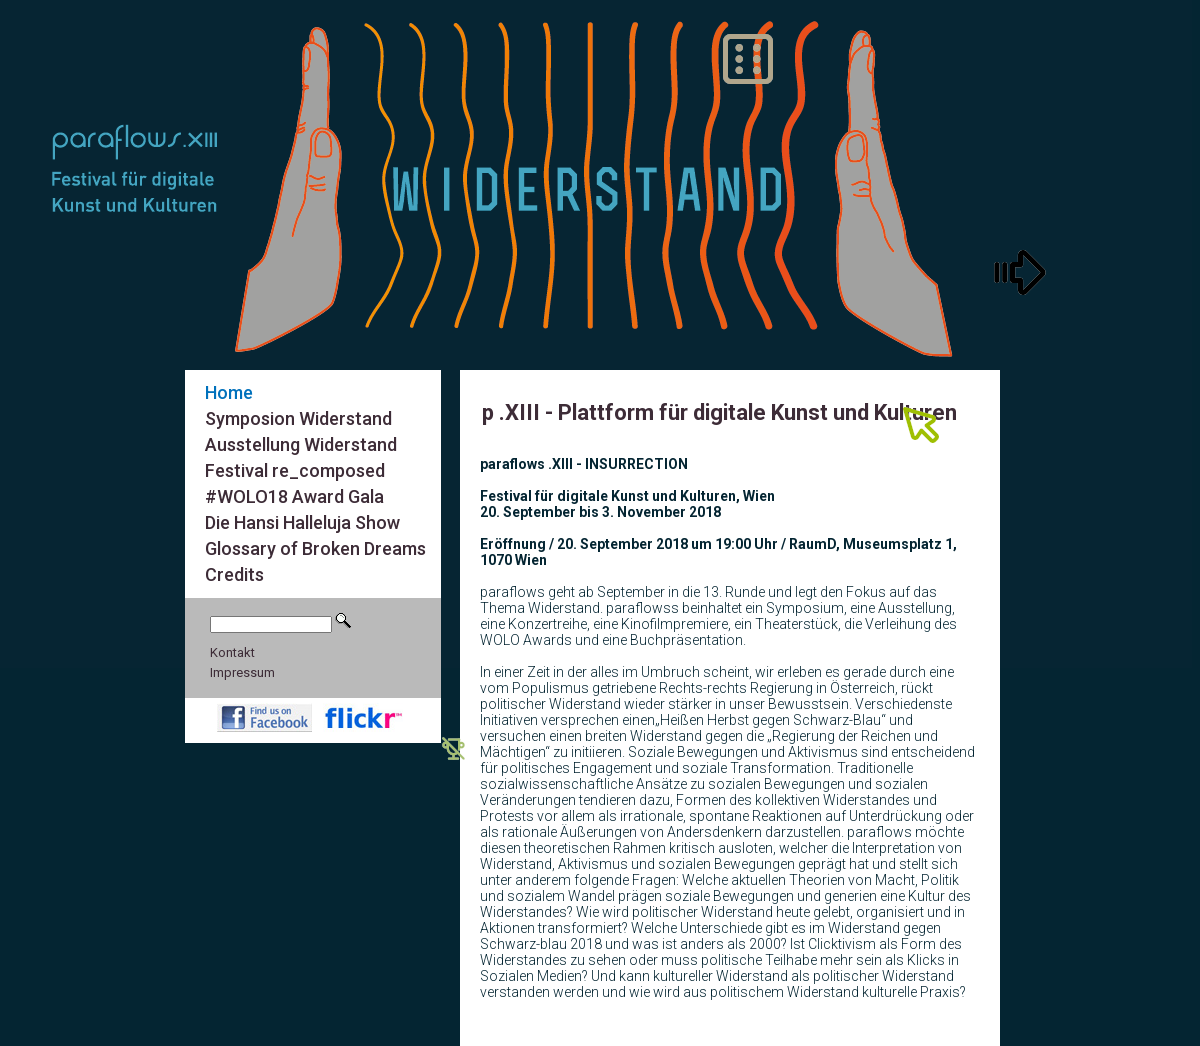  What do you see at coordinates (1020, 272) in the screenshot?
I see `skip forward or advance to next item` at bounding box center [1020, 272].